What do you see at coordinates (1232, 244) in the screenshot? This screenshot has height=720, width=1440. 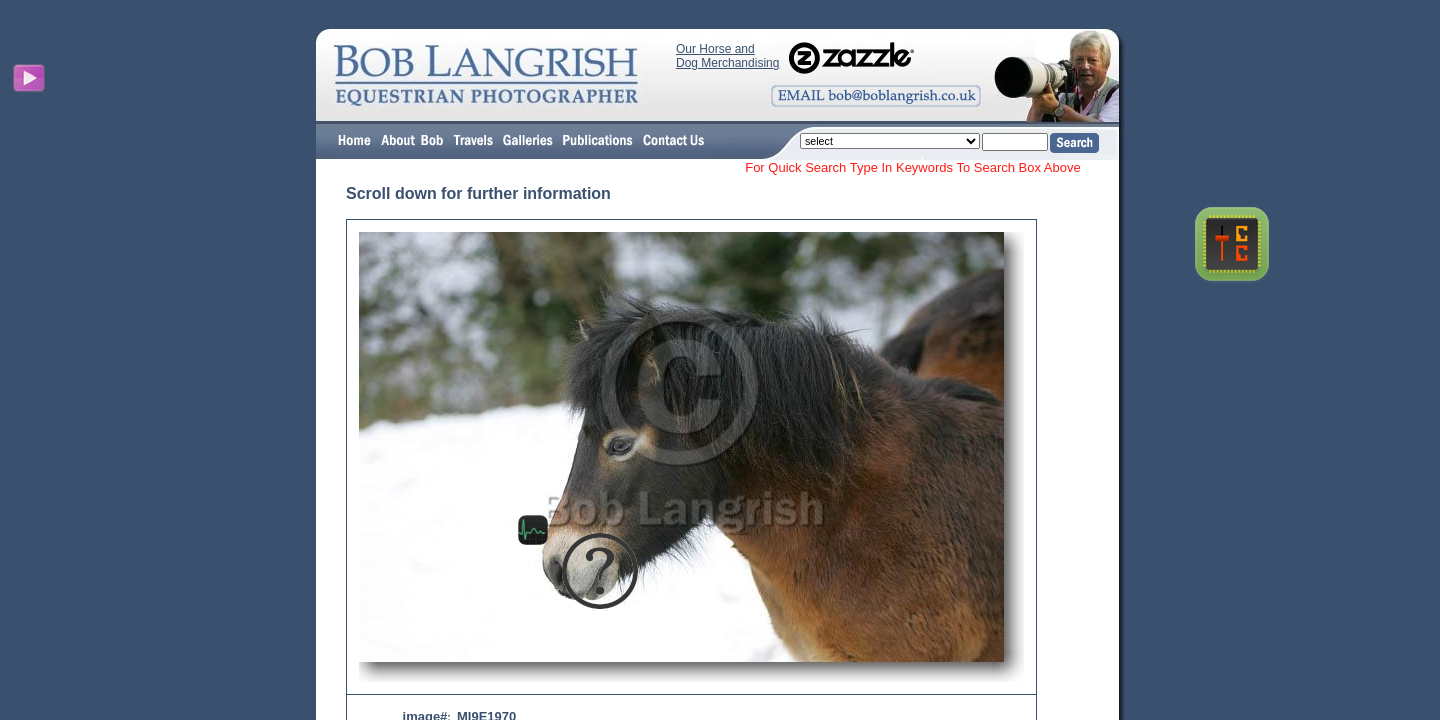 I see `open corectrl system utility` at bounding box center [1232, 244].